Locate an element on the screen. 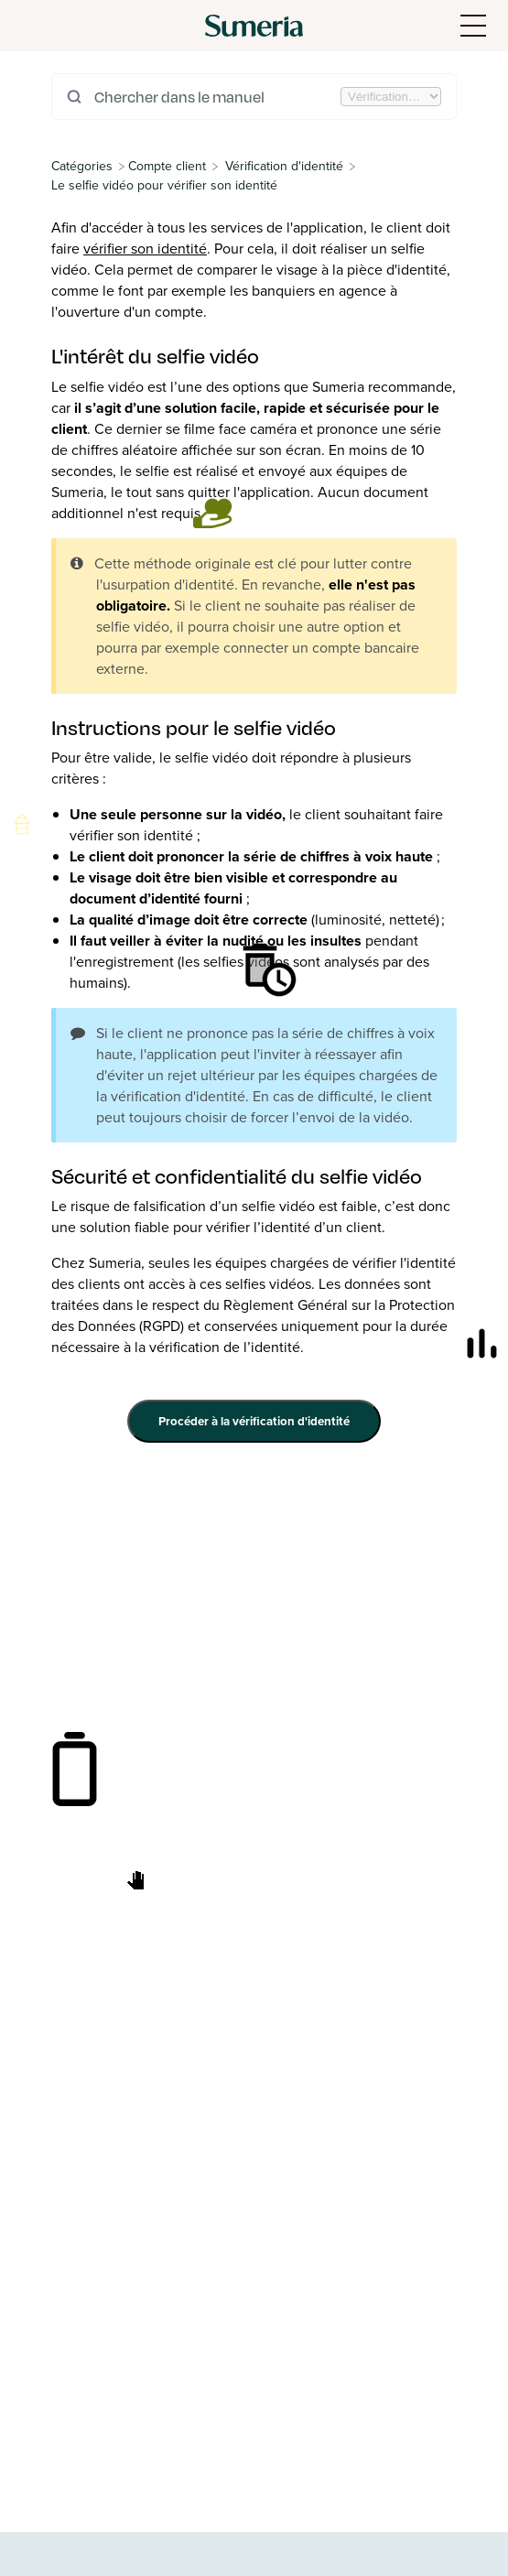  enable auto-delete for temporary files is located at coordinates (269, 969).